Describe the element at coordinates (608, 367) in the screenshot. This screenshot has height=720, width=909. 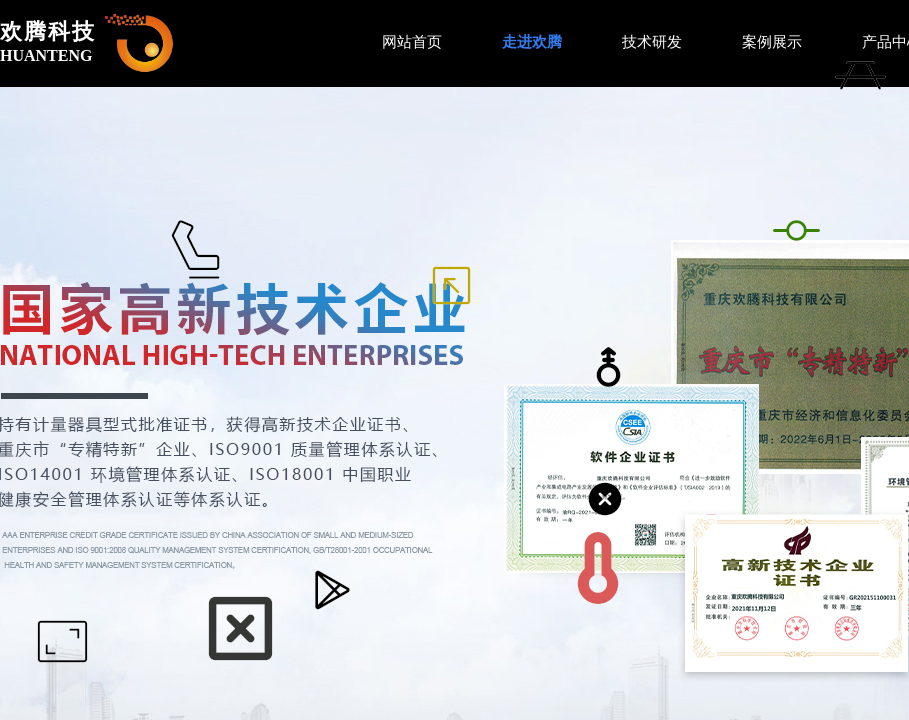
I see `indicates vertical mars symbol or transgender male gender identity` at that location.